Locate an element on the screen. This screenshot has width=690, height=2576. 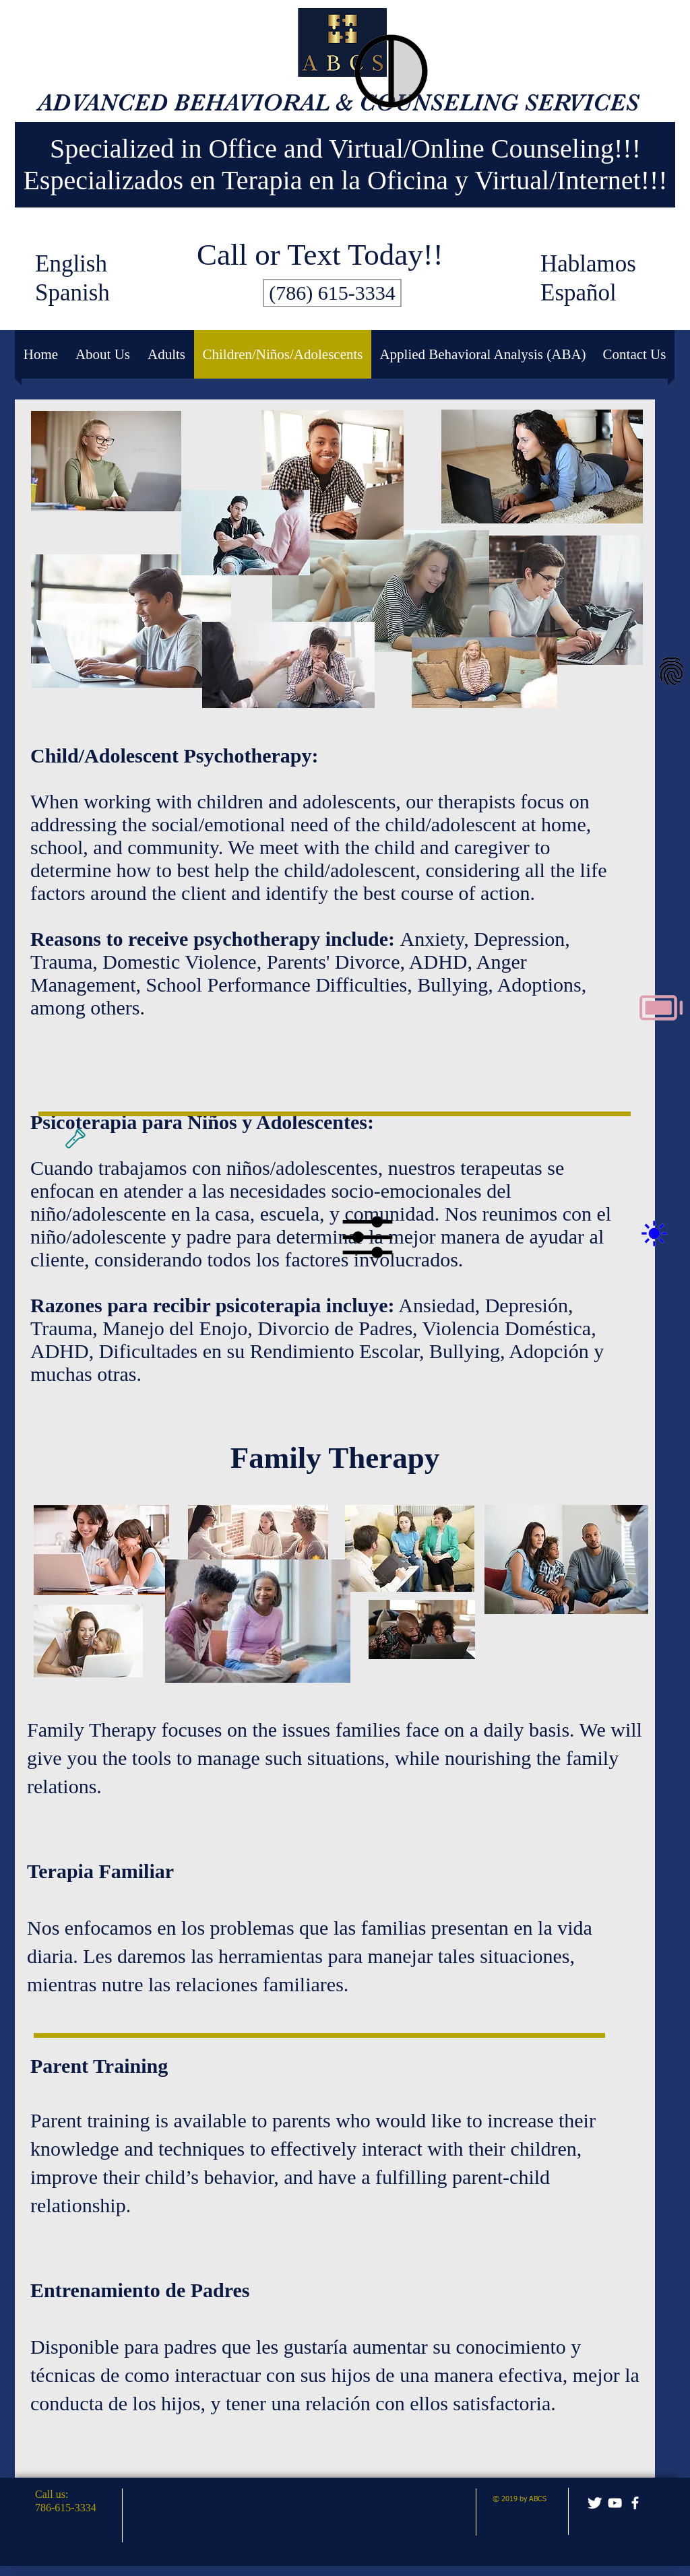
toggle flashlight on/off is located at coordinates (75, 1138).